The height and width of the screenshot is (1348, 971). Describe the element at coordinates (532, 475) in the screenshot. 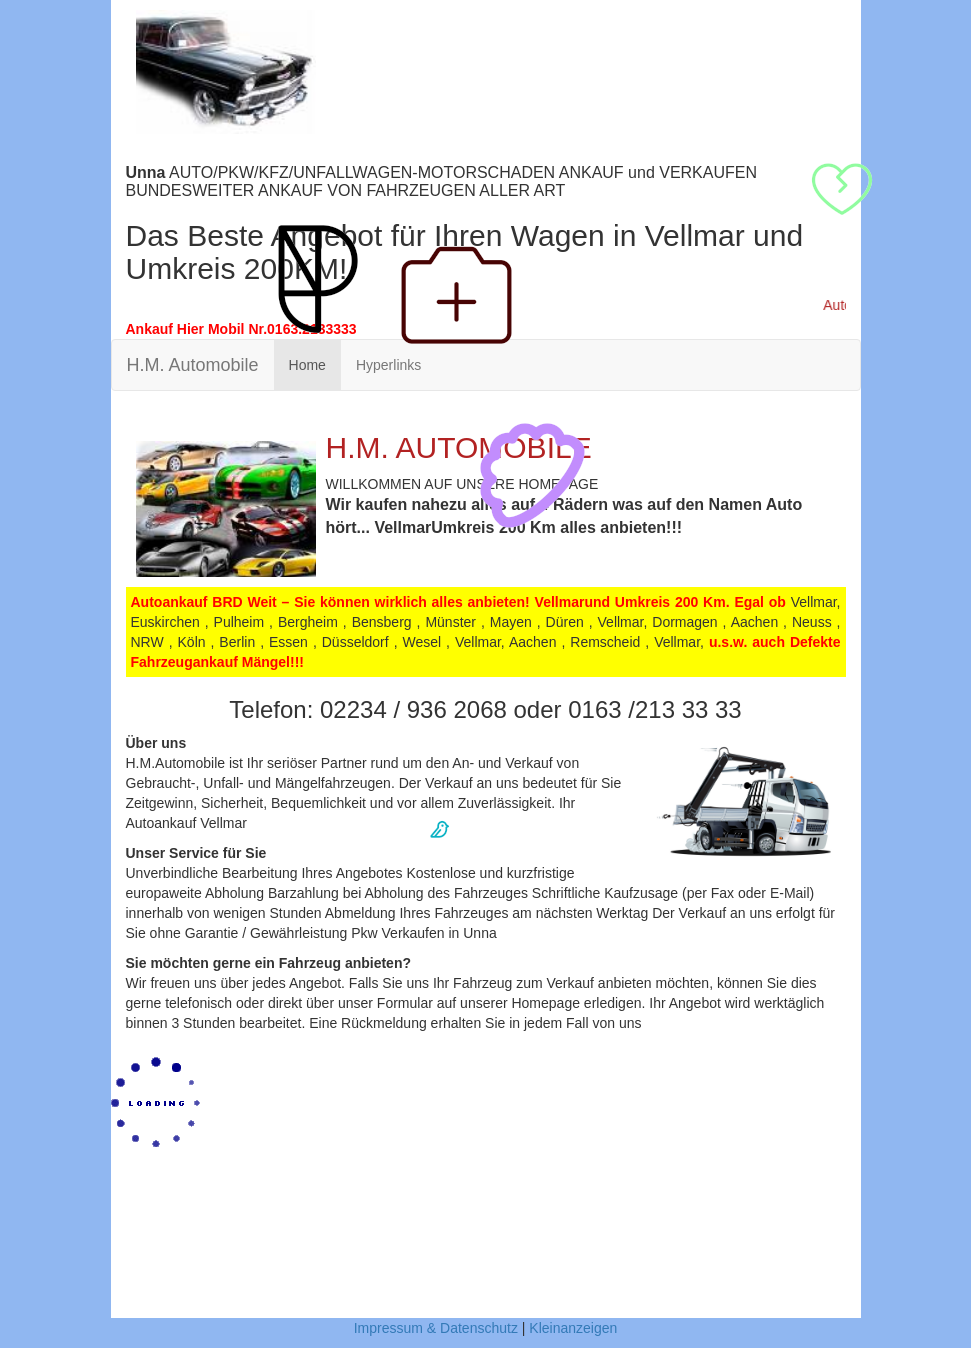

I see `browse asian cuisine or dumpling restaurants` at that location.